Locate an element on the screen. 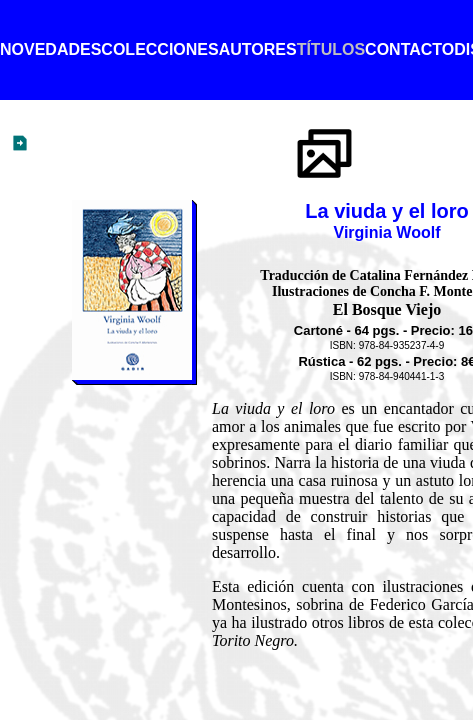  view multiple images or photo gallery is located at coordinates (324, 153).